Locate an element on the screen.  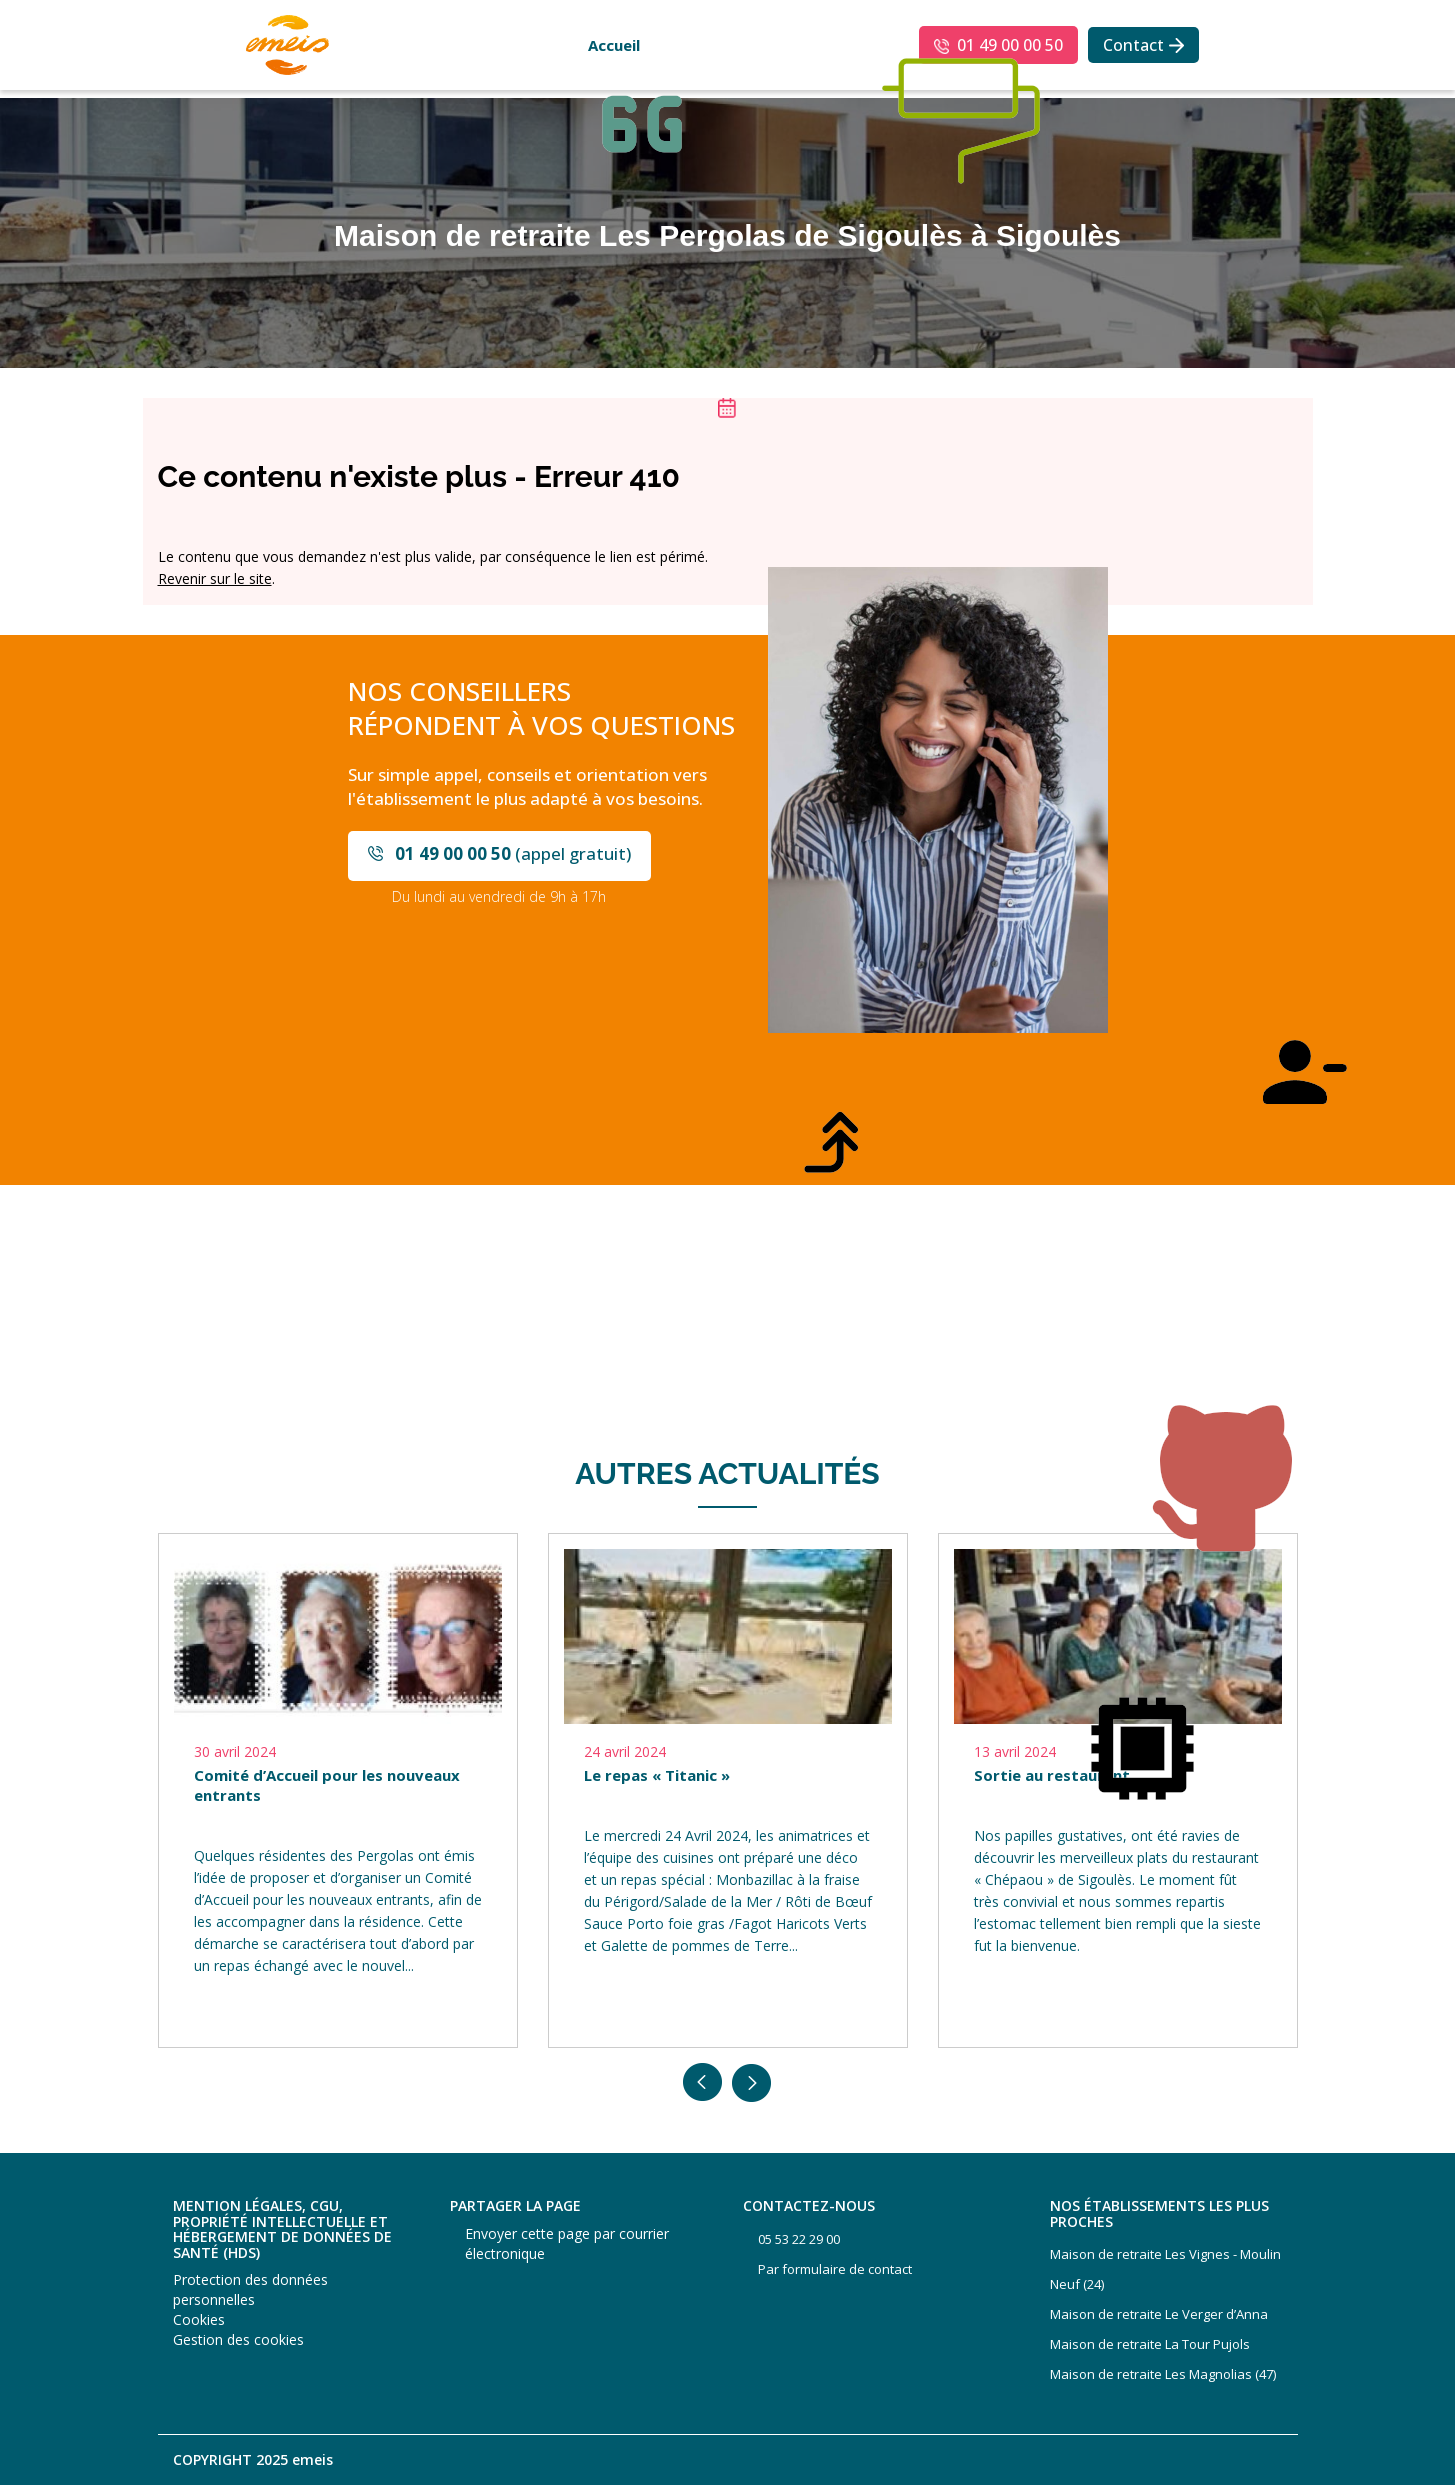
indicates 6G network connectivity status is located at coordinates (642, 124).